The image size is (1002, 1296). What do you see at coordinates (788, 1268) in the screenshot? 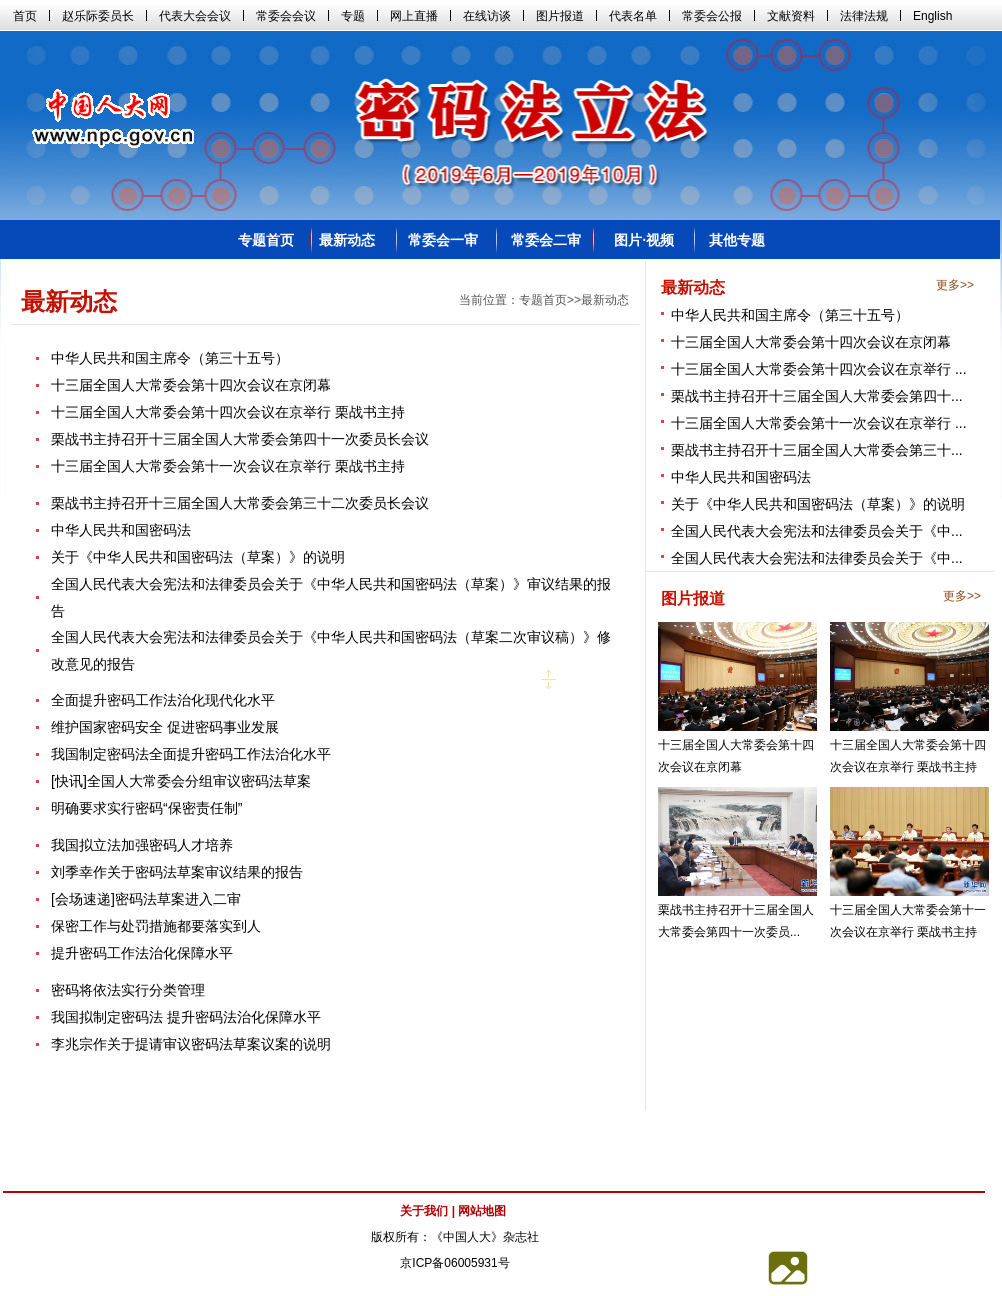
I see `view image or photo` at bounding box center [788, 1268].